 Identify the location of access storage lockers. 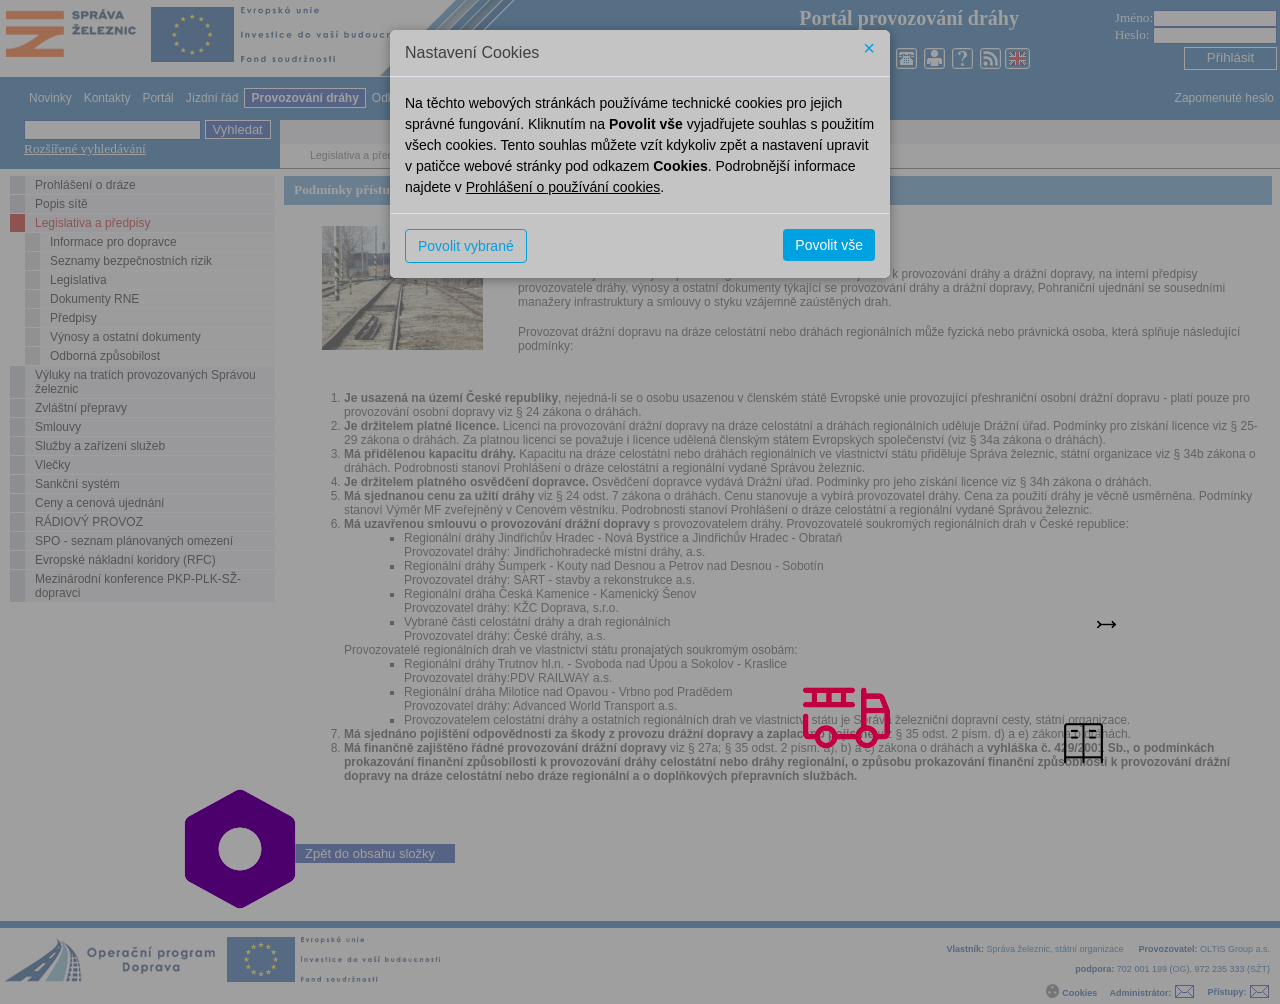
(1083, 742).